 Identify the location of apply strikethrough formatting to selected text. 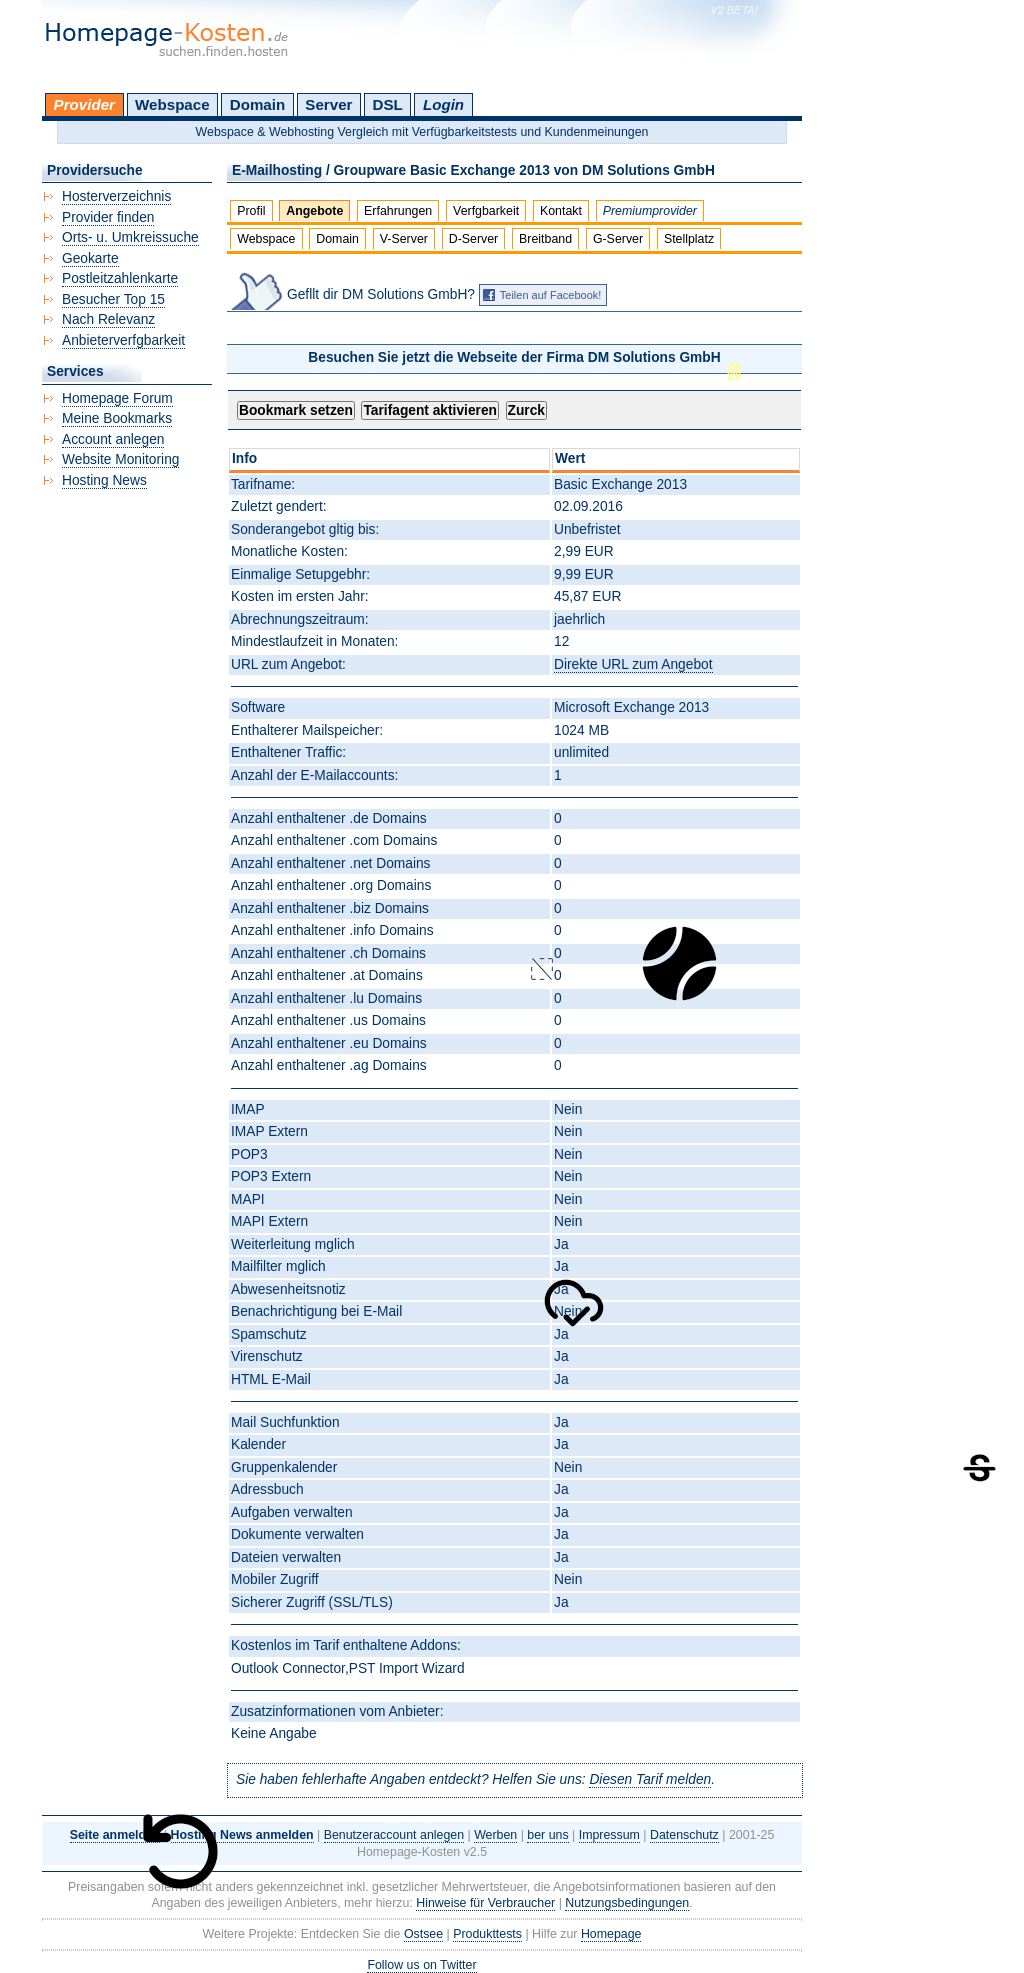
(979, 1470).